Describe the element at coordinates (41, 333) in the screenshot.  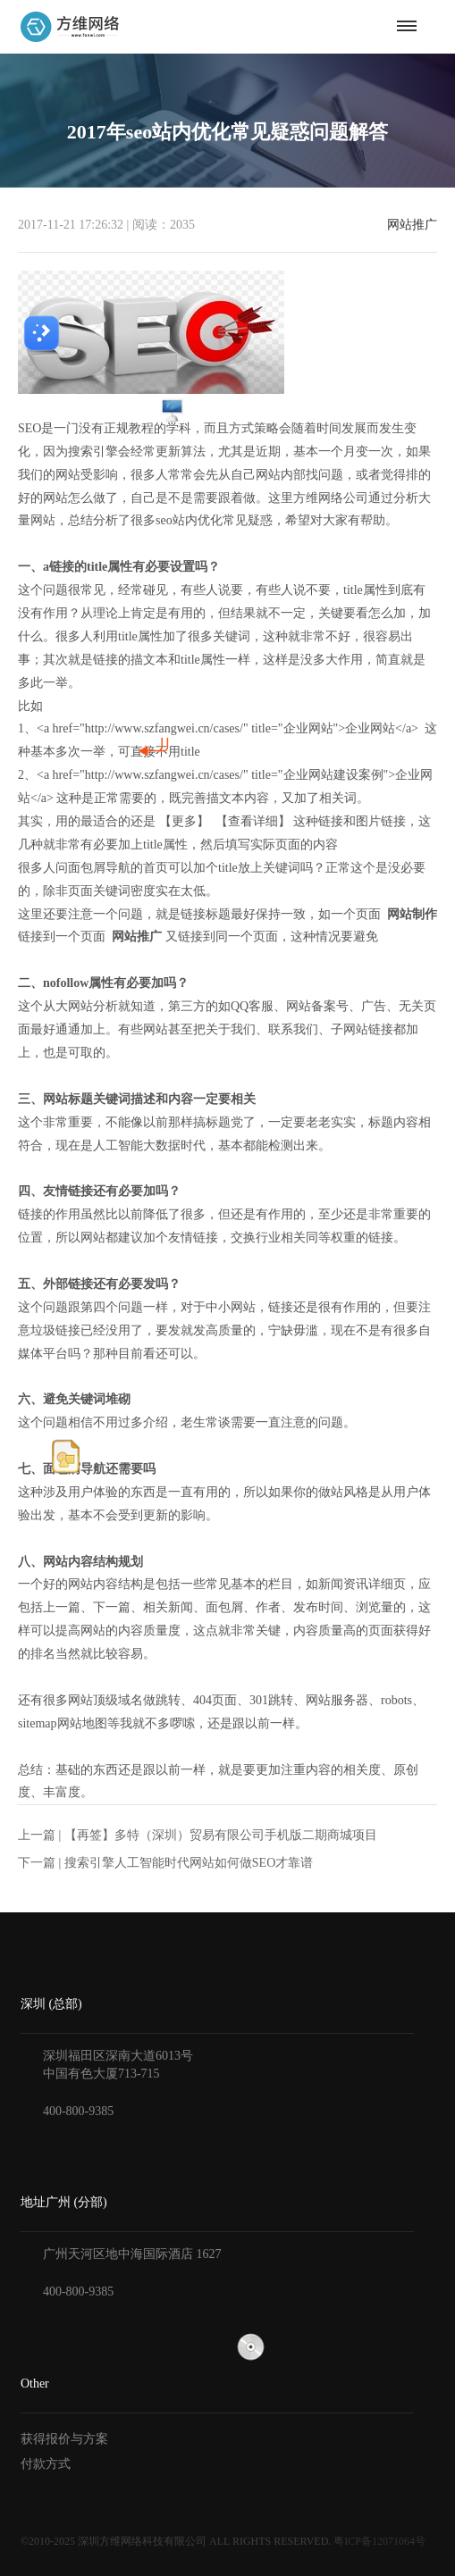
I see `access plasma desktop settings` at that location.